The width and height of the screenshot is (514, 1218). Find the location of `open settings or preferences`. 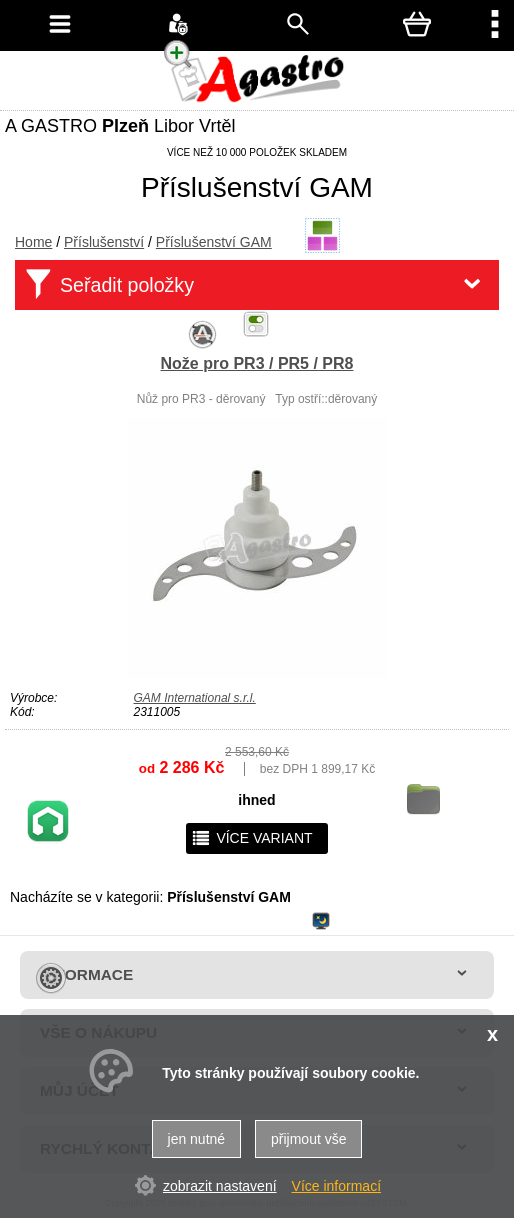

open settings or preferences is located at coordinates (51, 978).